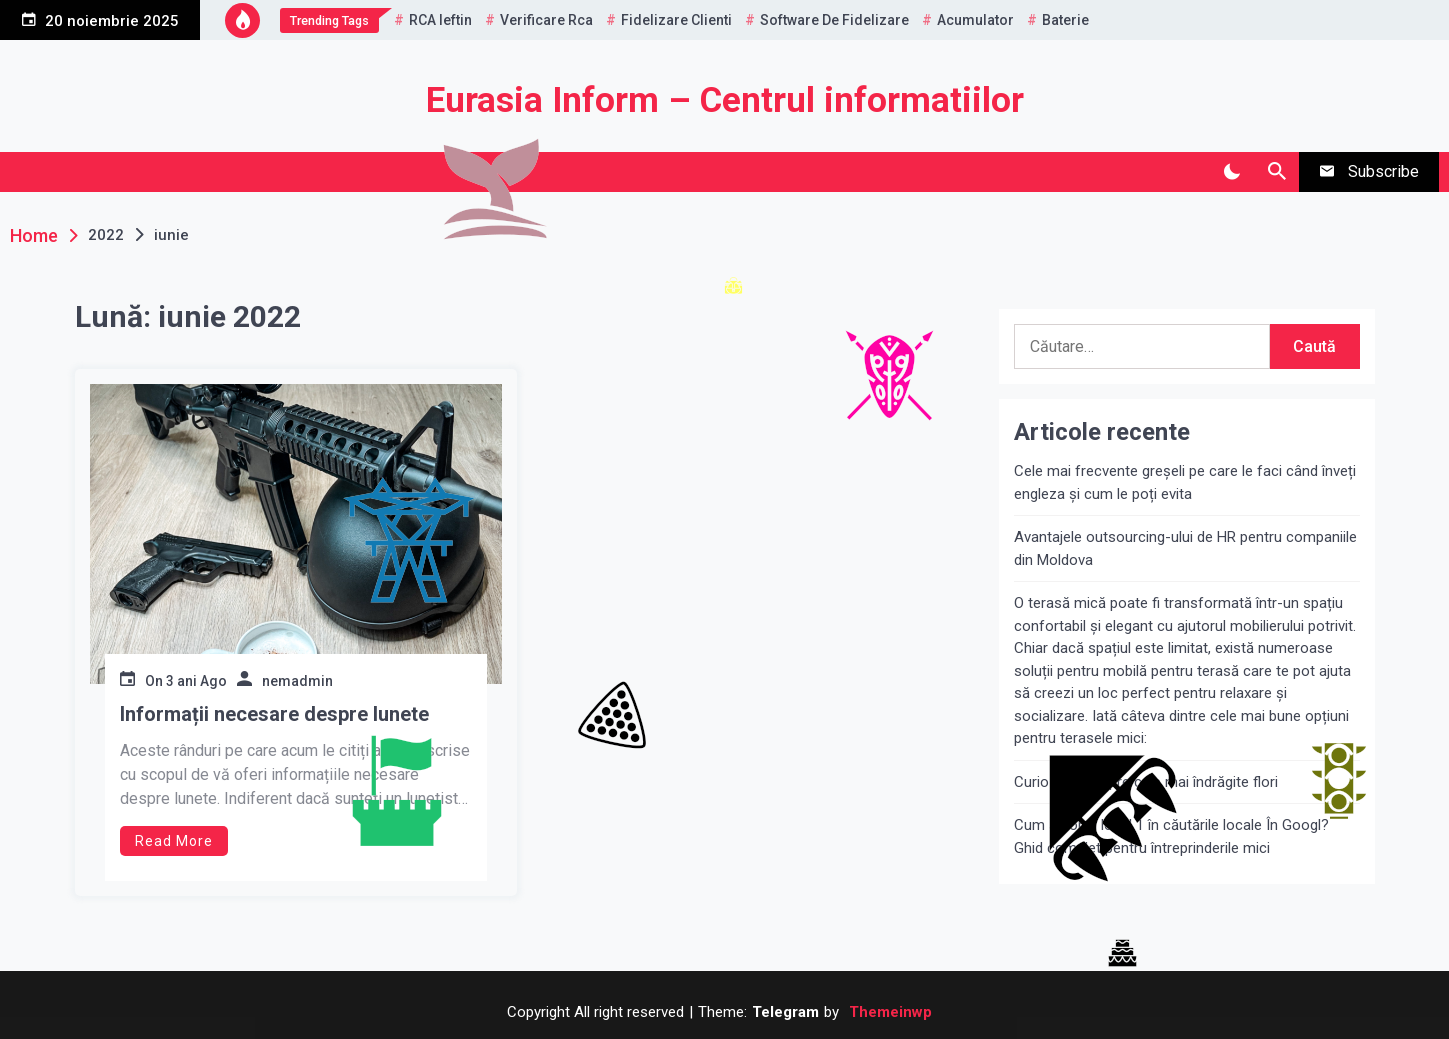 This screenshot has height=1039, width=1449. I want to click on access disc golf equipment or bag inventory, so click(733, 285).